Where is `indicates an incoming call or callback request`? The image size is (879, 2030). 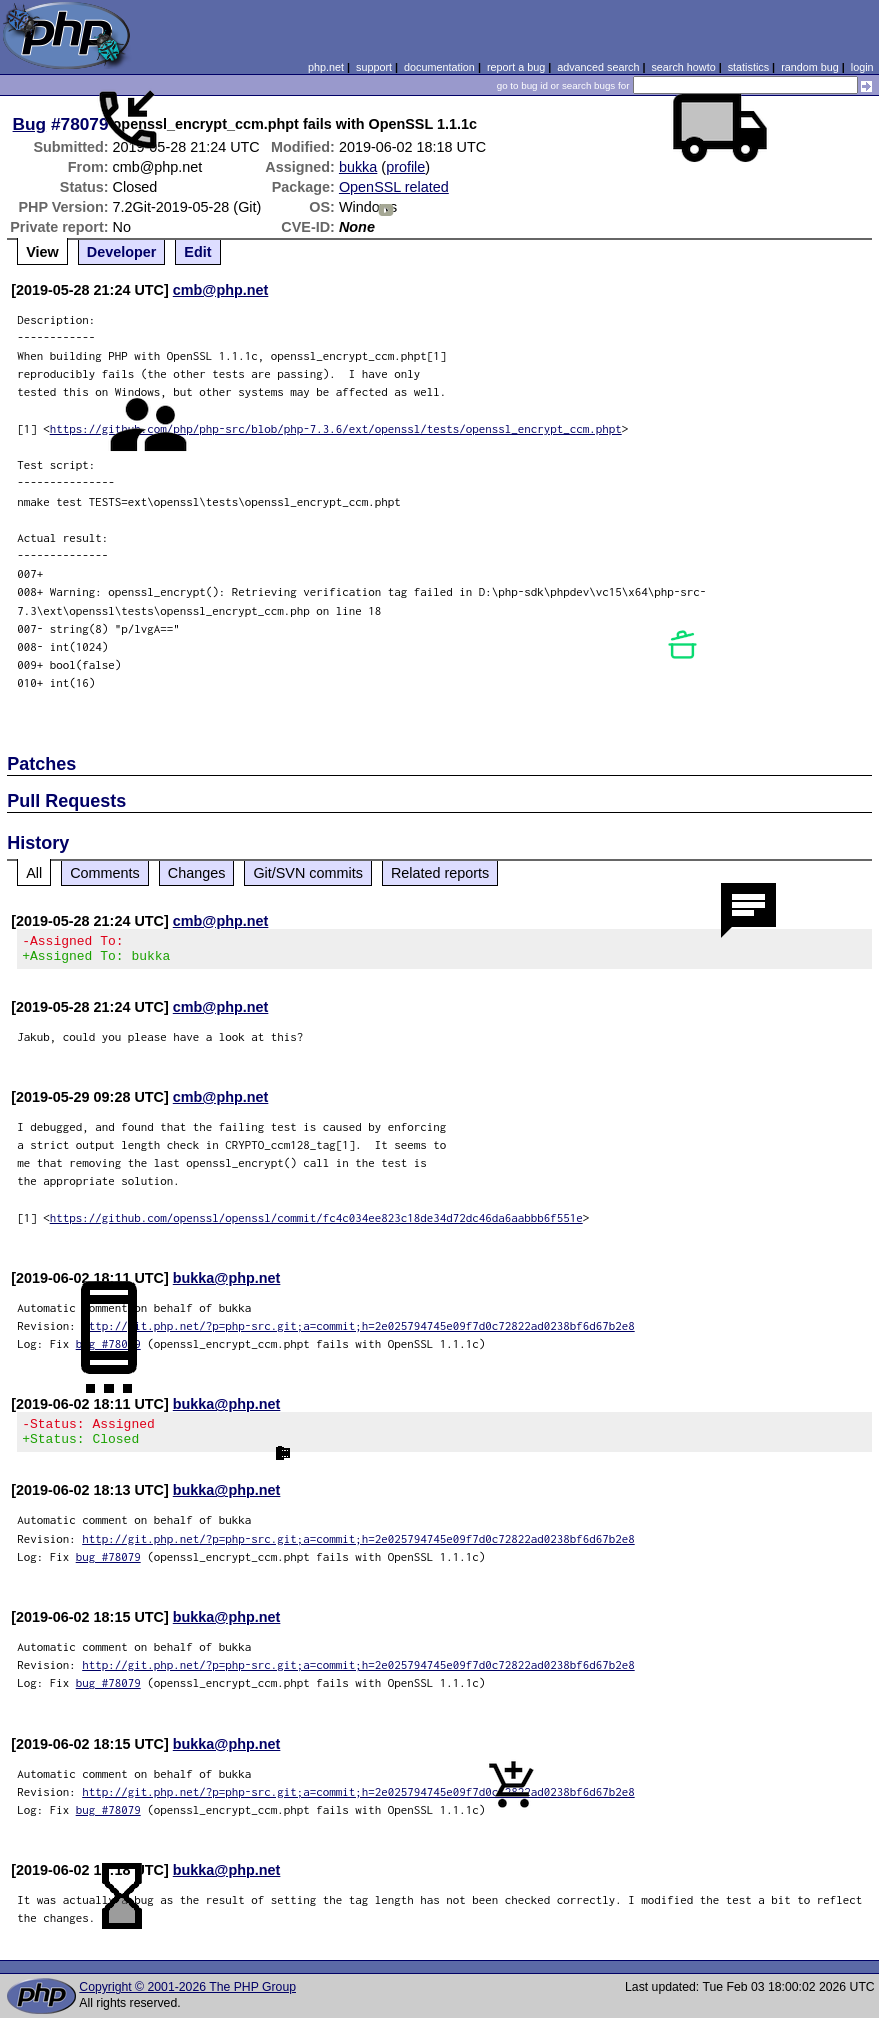 indicates an incoming call or callback request is located at coordinates (128, 120).